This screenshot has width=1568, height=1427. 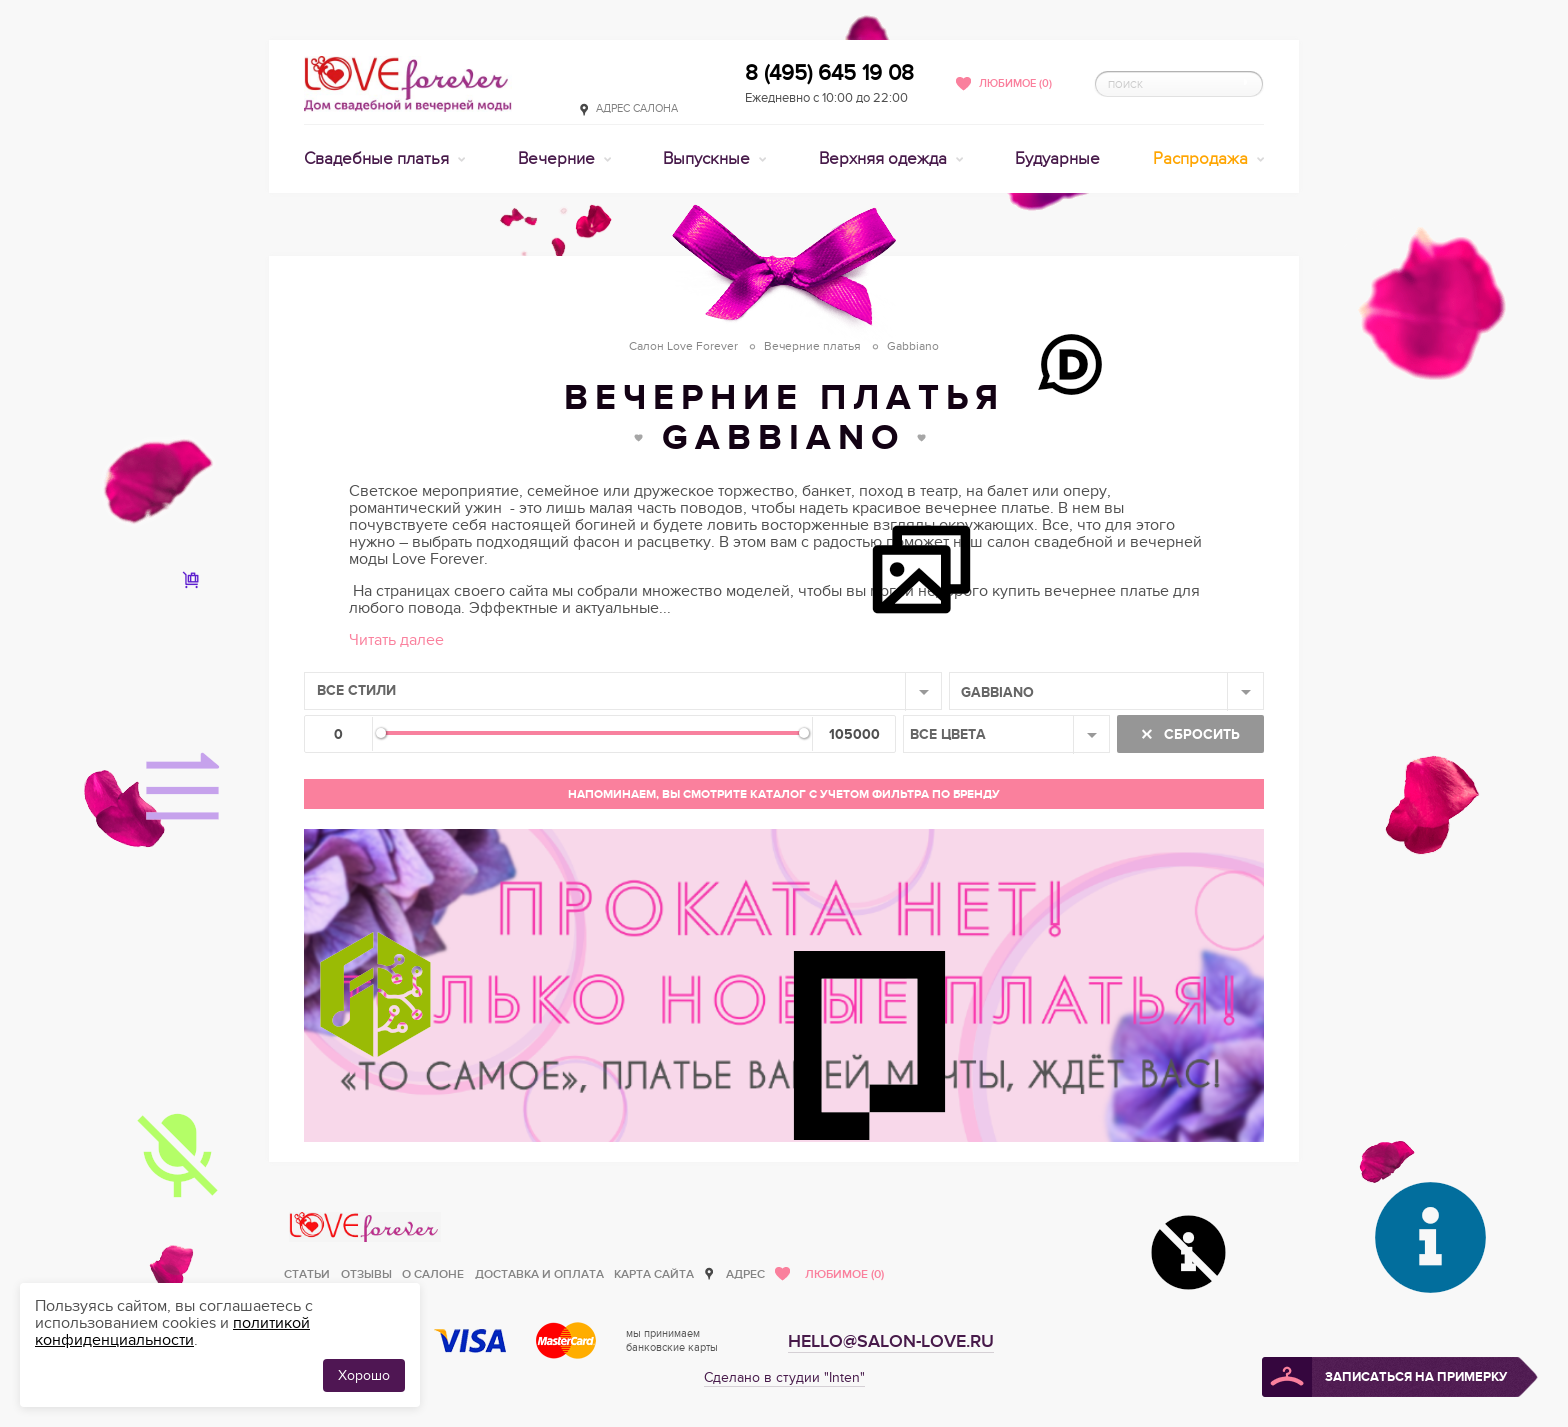 I want to click on view your luggage or baggage information, so click(x=191, y=579).